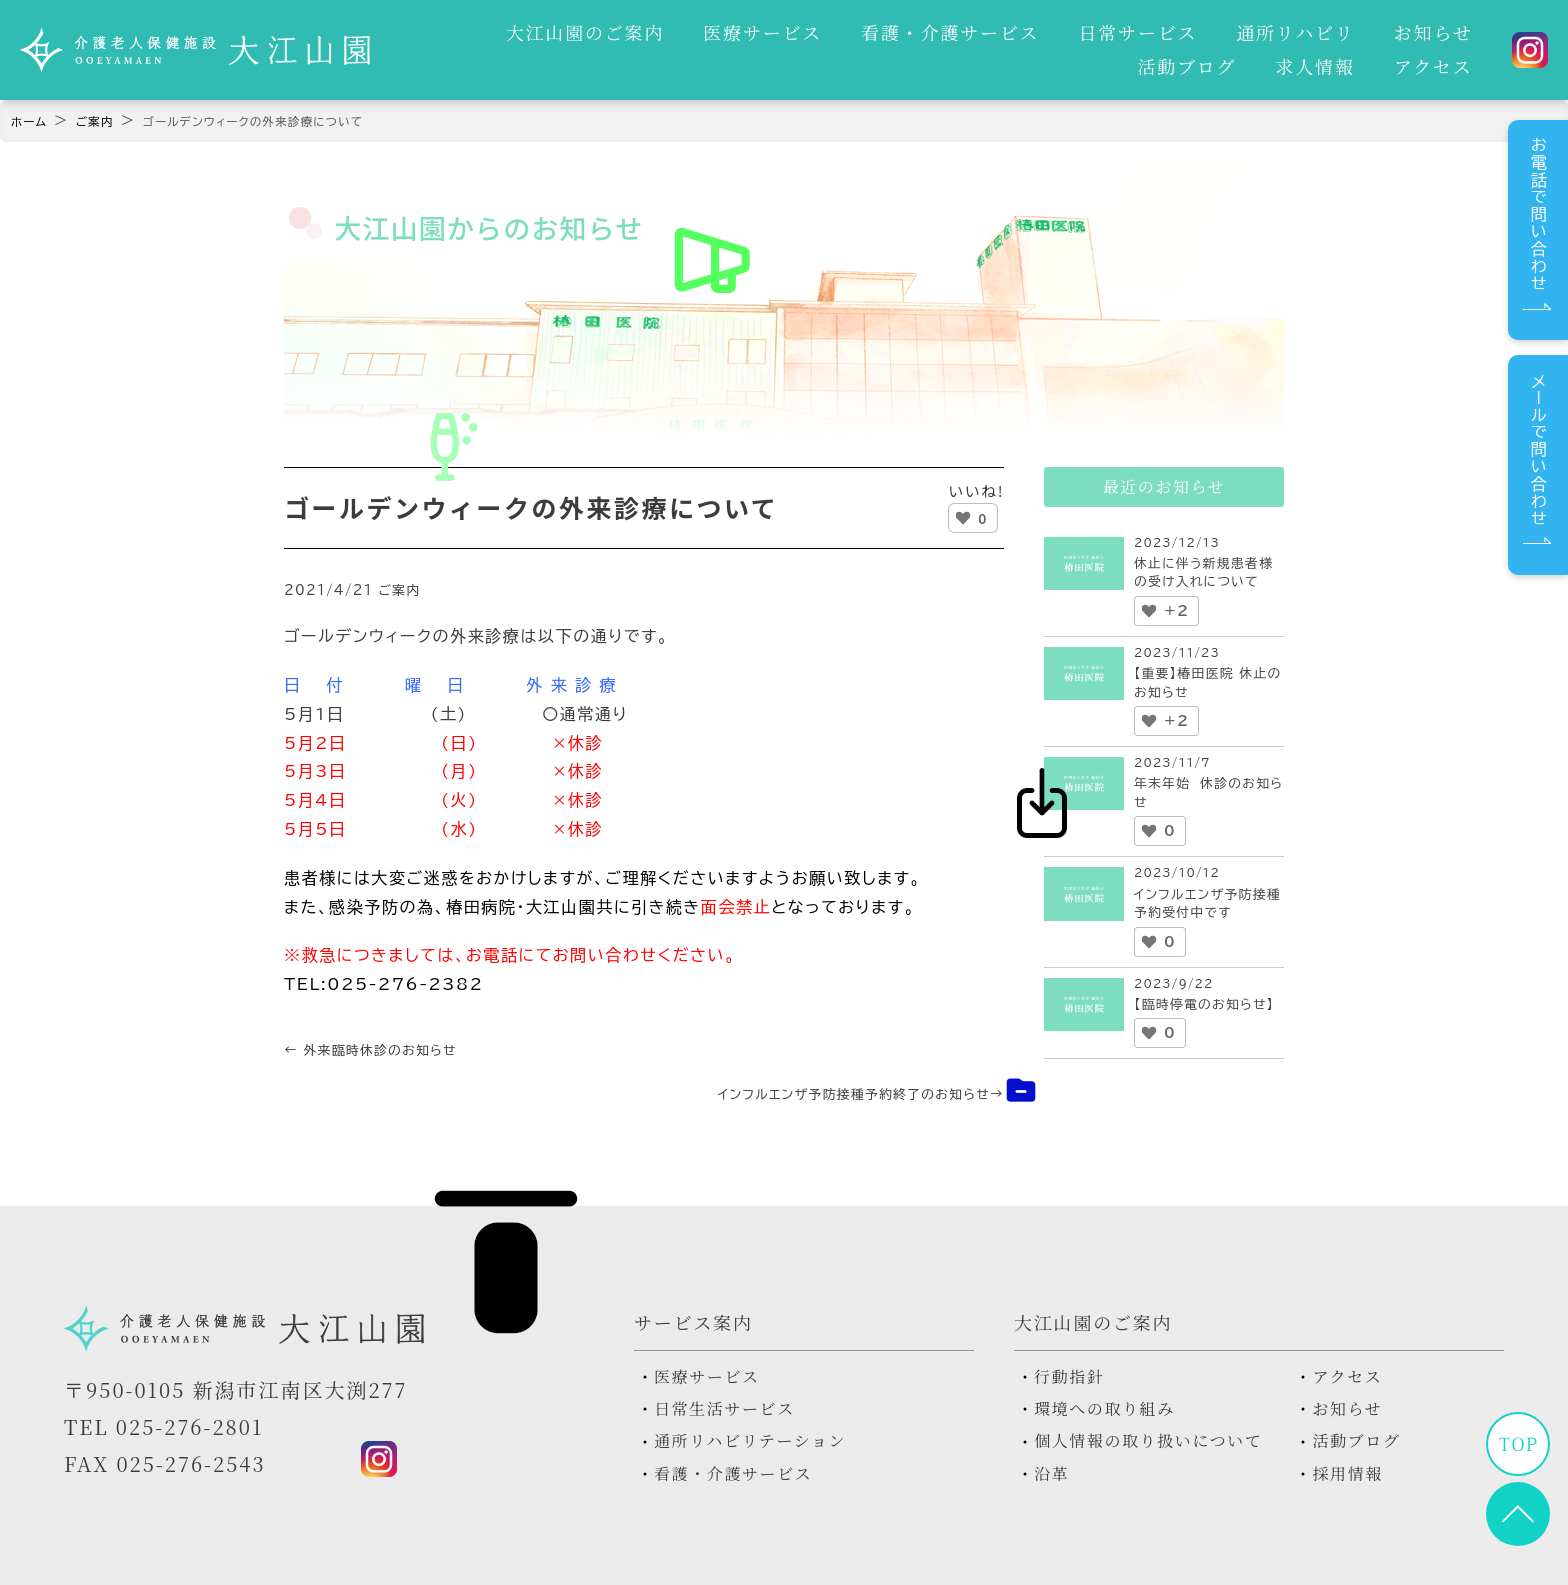 This screenshot has height=1585, width=1568. What do you see at coordinates (709, 262) in the screenshot?
I see `make an announcement or broadcast` at bounding box center [709, 262].